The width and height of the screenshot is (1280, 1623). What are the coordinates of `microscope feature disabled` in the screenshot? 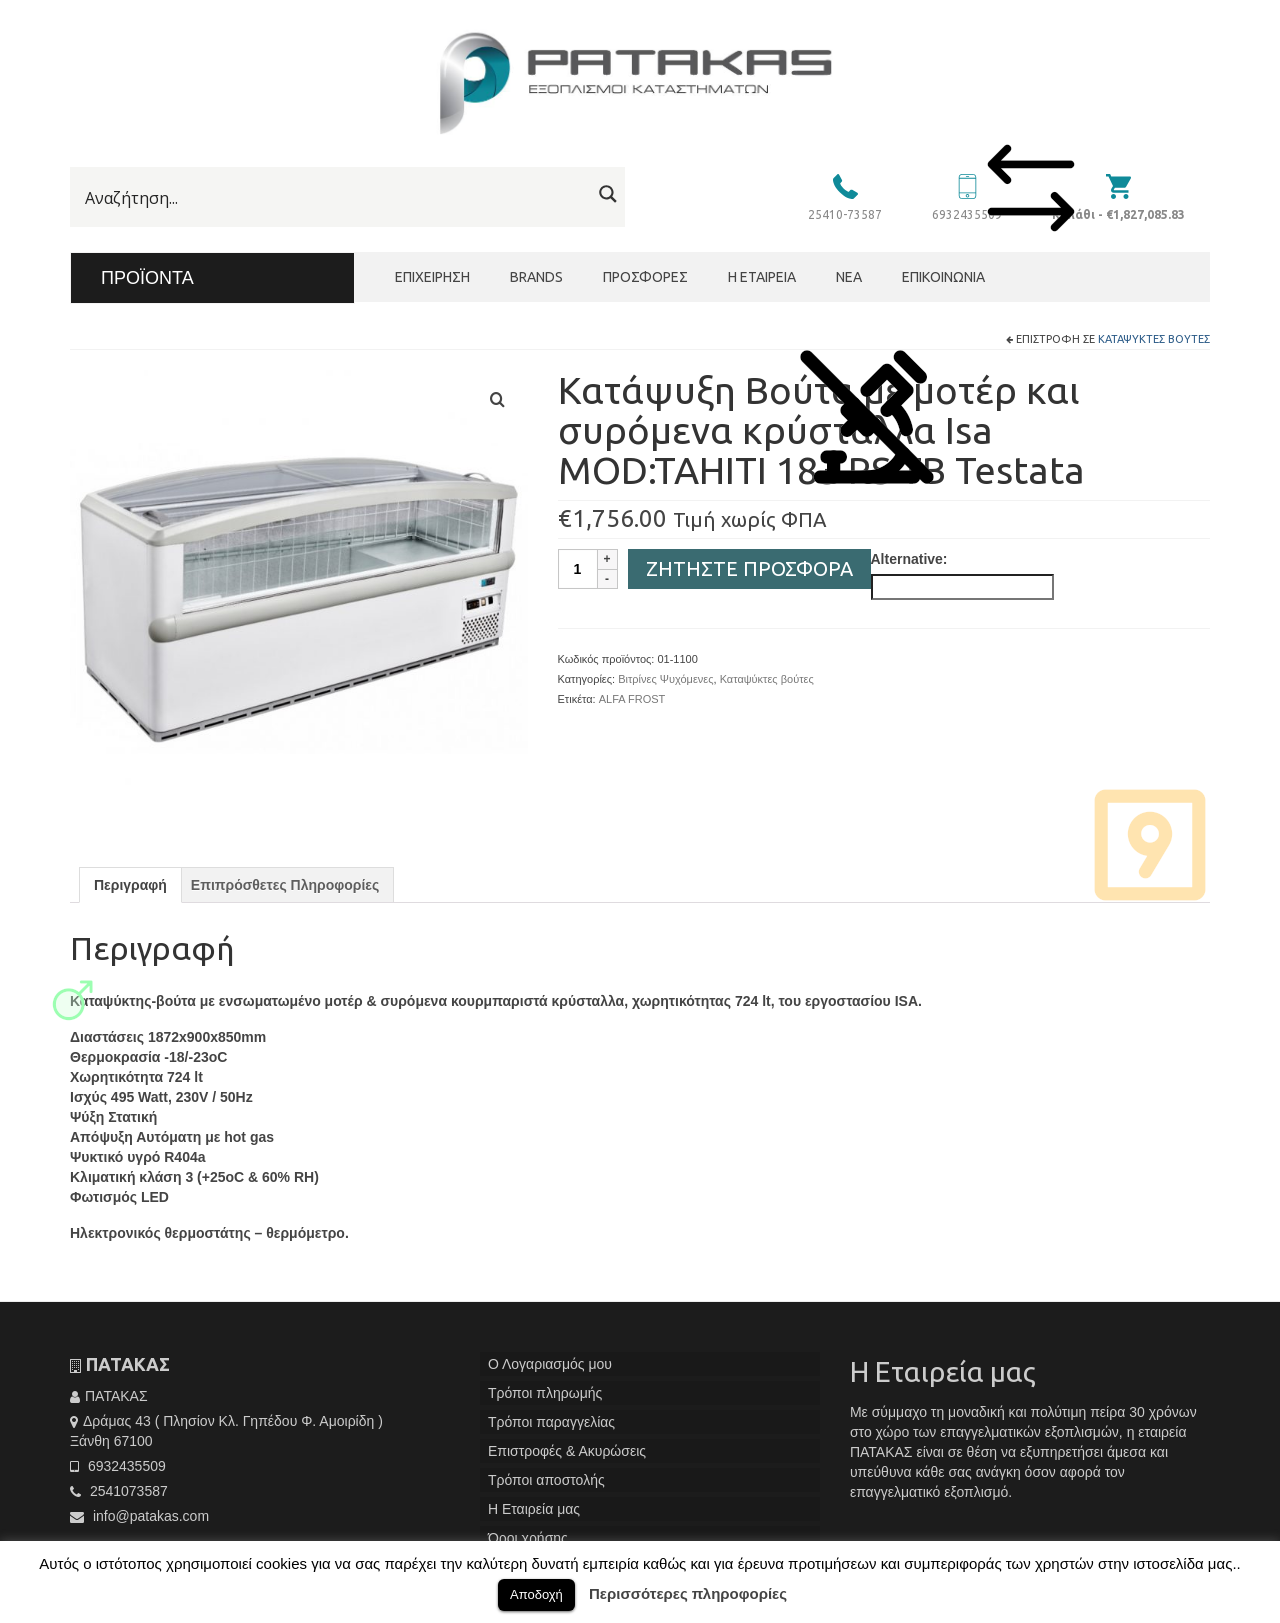 It's located at (867, 417).